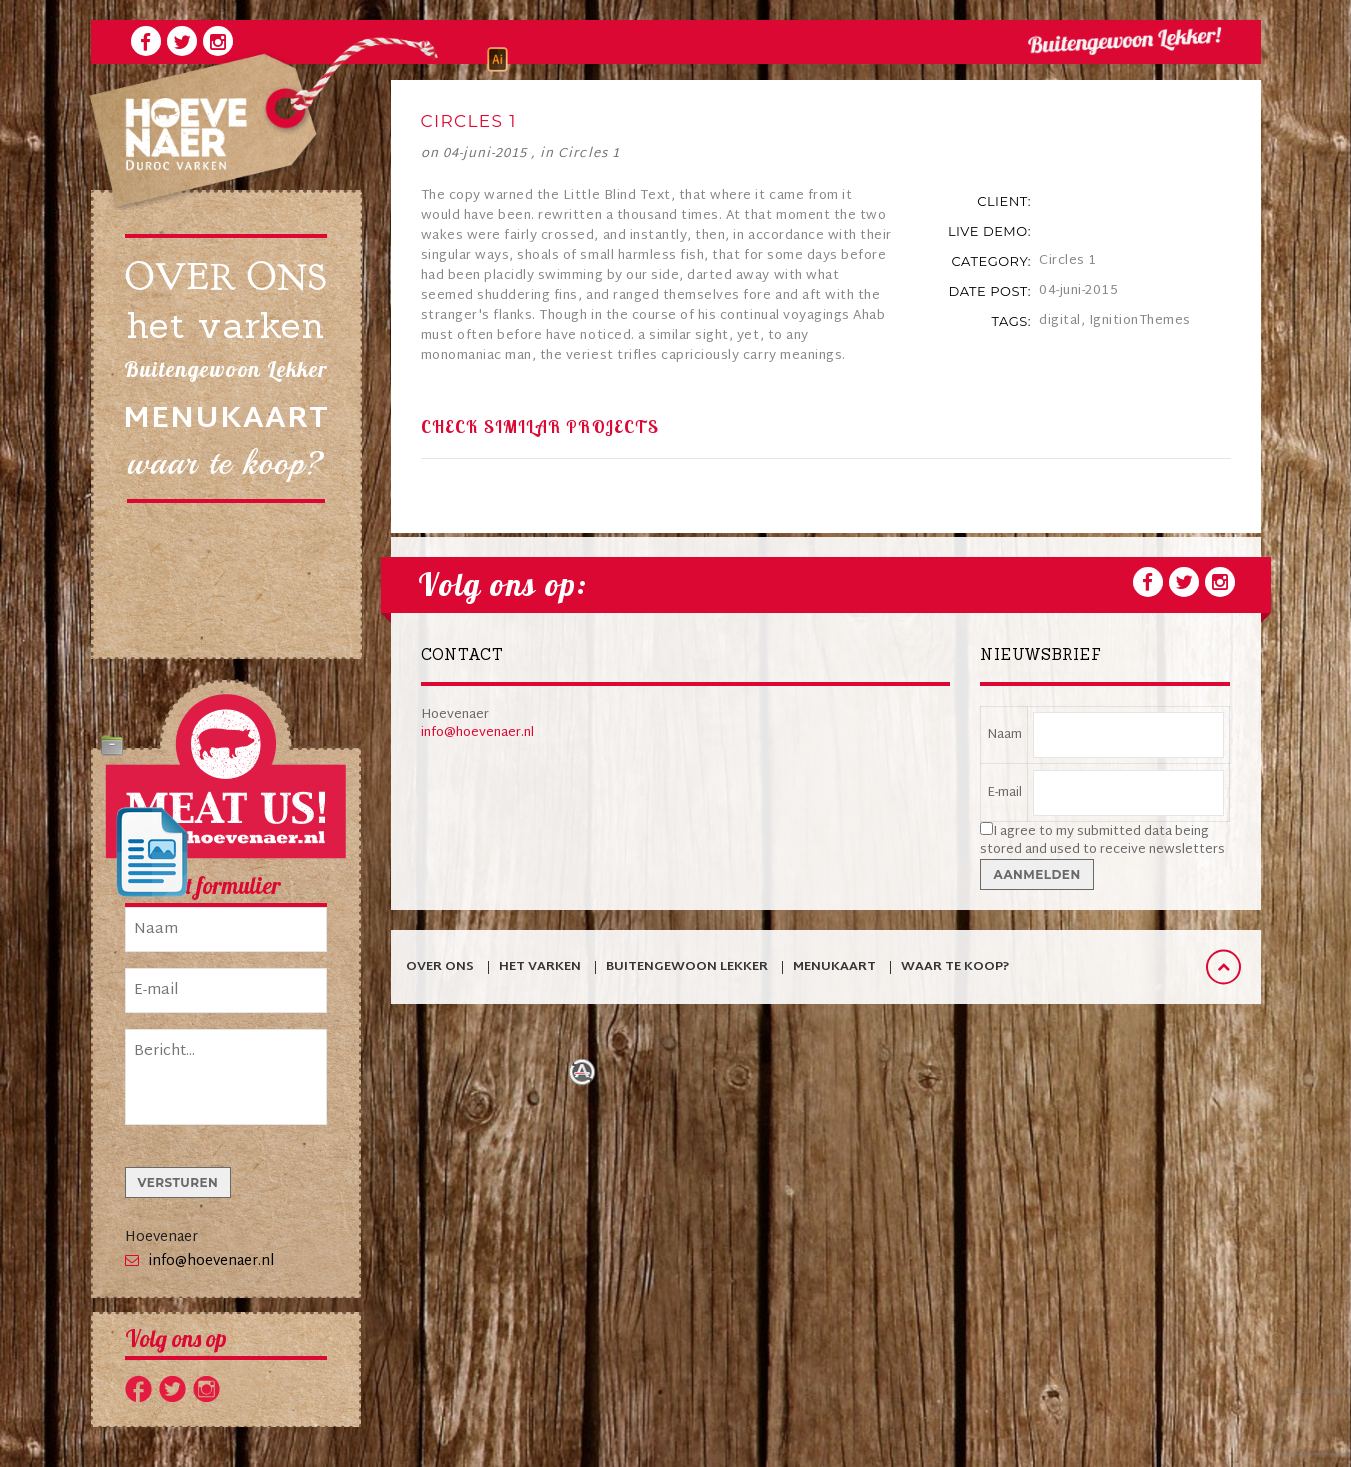 The width and height of the screenshot is (1351, 1467). I want to click on check for system software updates, so click(582, 1072).